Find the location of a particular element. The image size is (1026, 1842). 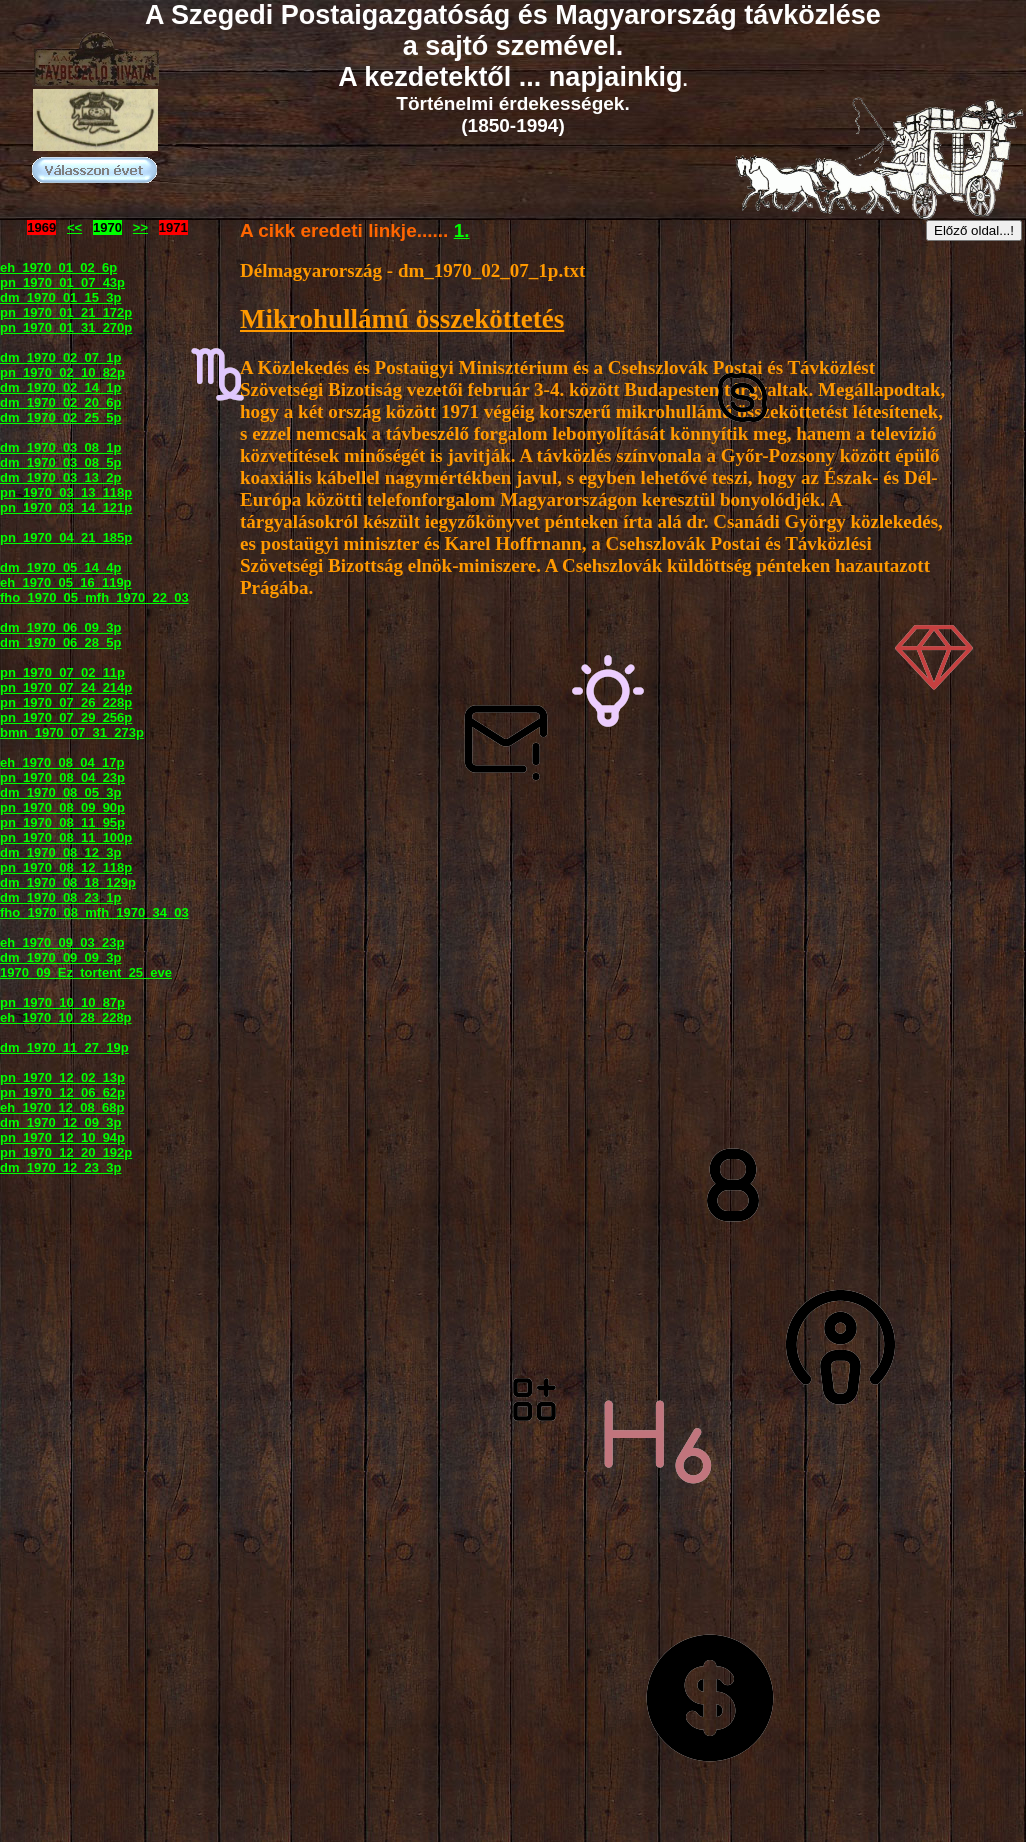

open Sketch design application is located at coordinates (934, 656).